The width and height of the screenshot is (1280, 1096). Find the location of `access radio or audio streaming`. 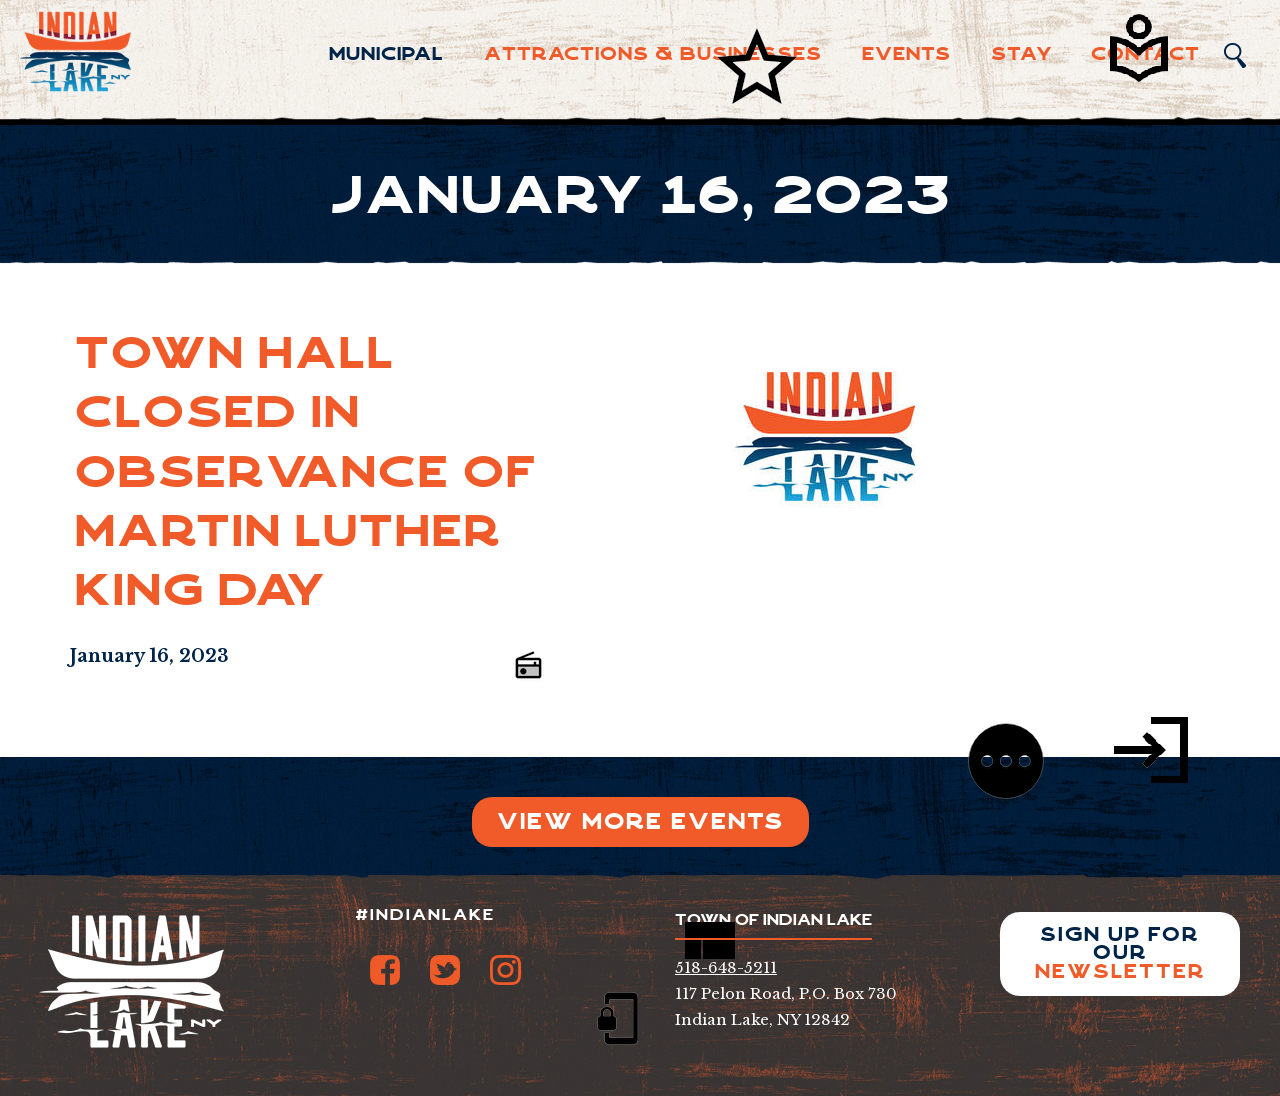

access radio or audio streaming is located at coordinates (528, 665).